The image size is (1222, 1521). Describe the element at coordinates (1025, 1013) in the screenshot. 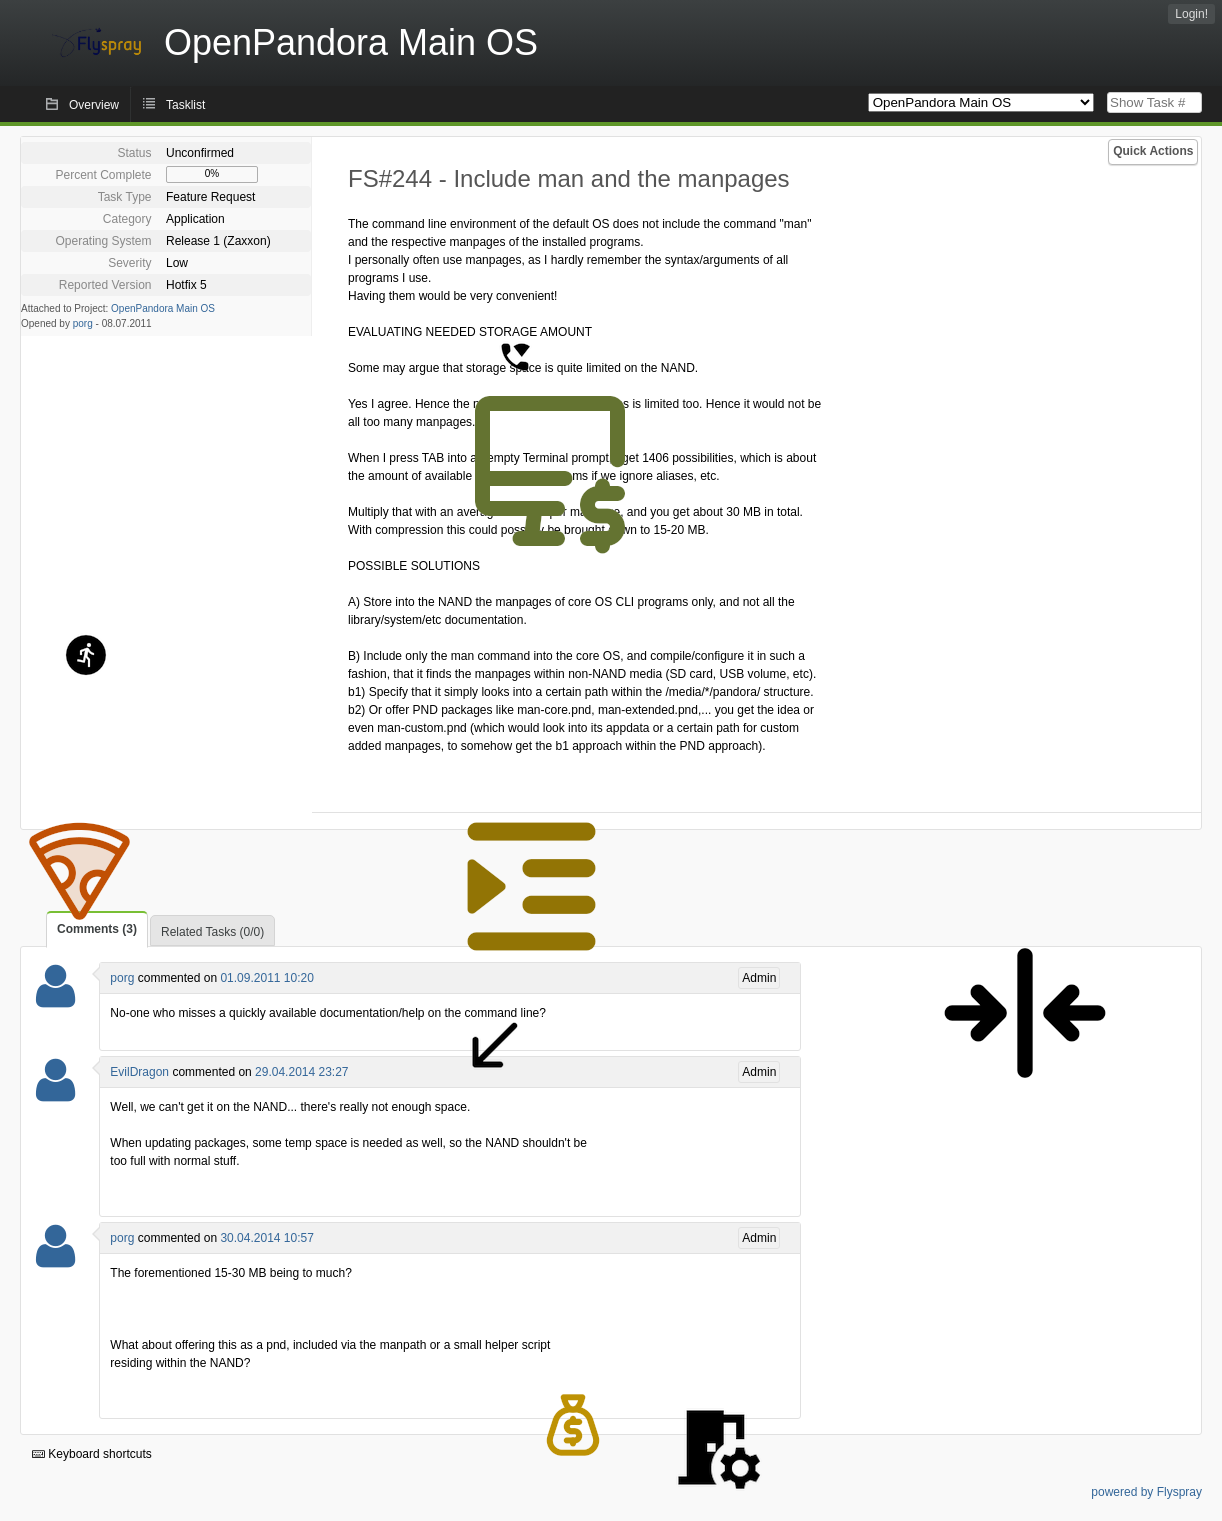

I see `collapse or minimize a horizontal panel` at that location.